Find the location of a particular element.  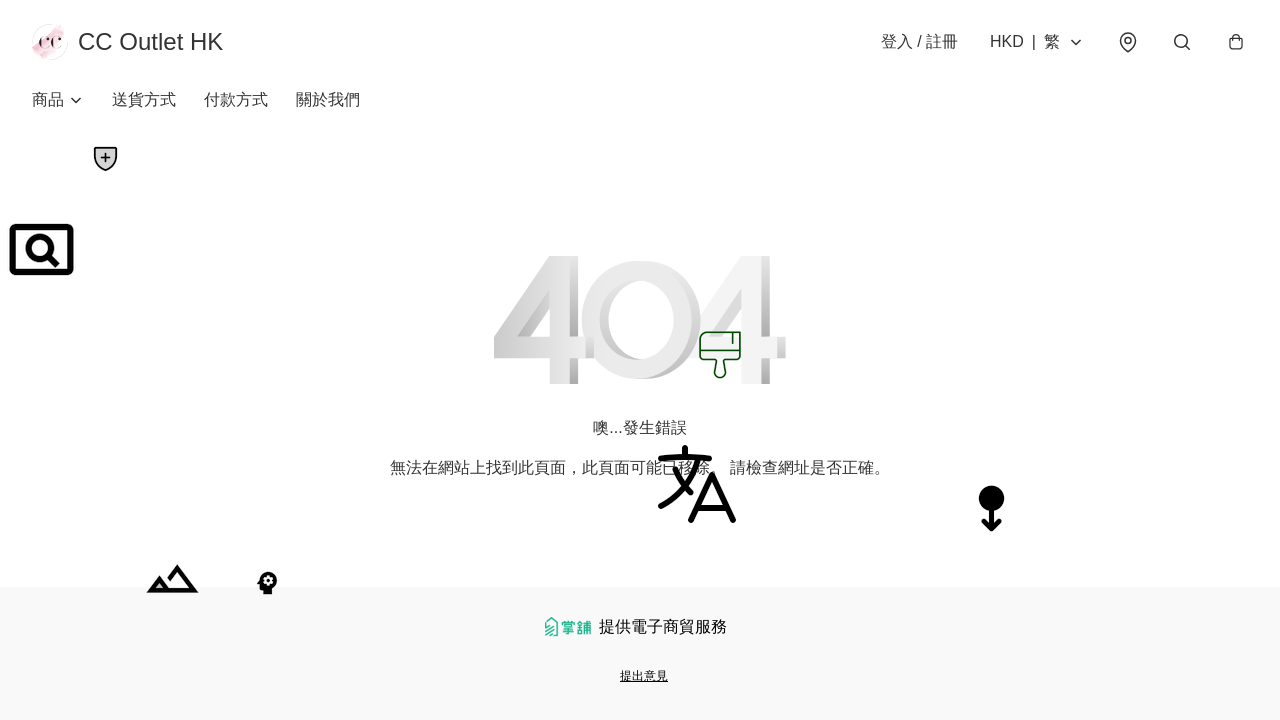

filter photos by landscape or mountain scenes is located at coordinates (172, 578).